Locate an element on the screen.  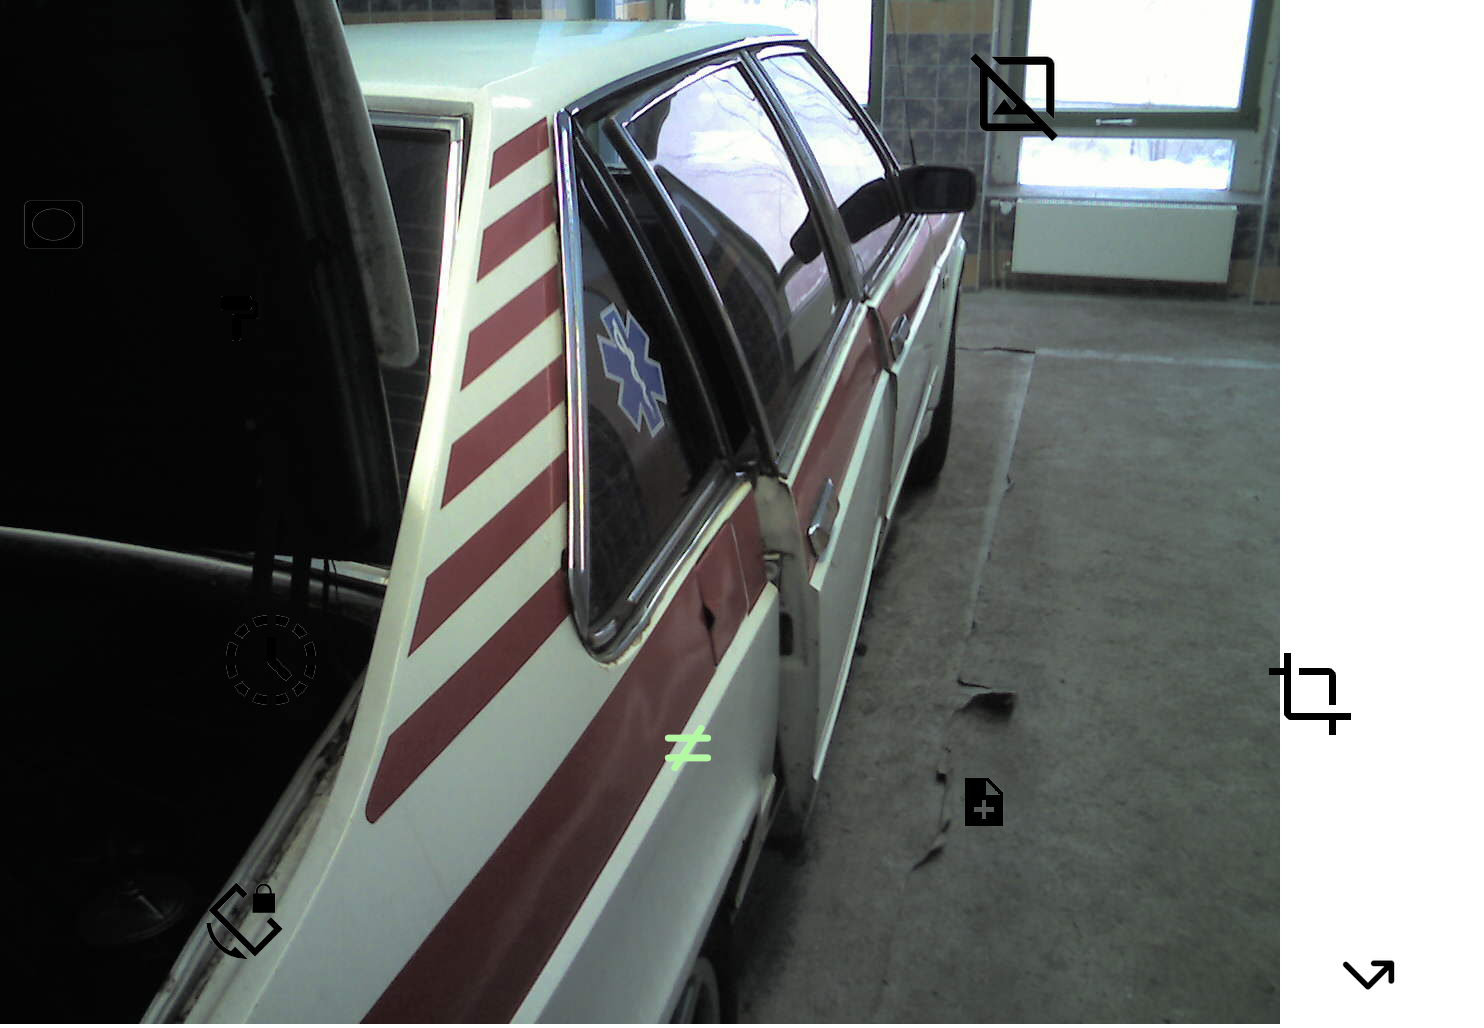
create a new note or document is located at coordinates (984, 802).